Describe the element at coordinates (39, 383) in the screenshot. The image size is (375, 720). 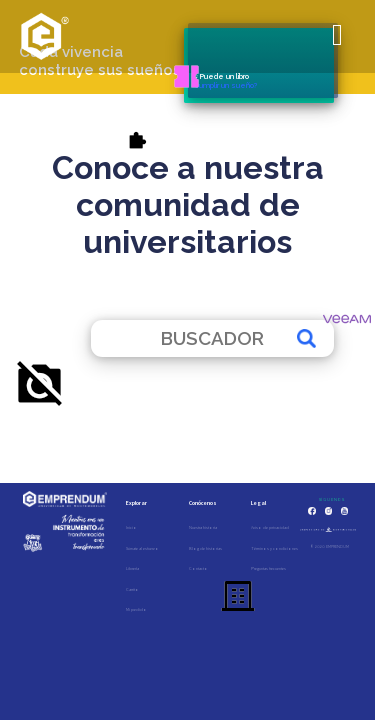
I see `camera is disabled or turned off` at that location.